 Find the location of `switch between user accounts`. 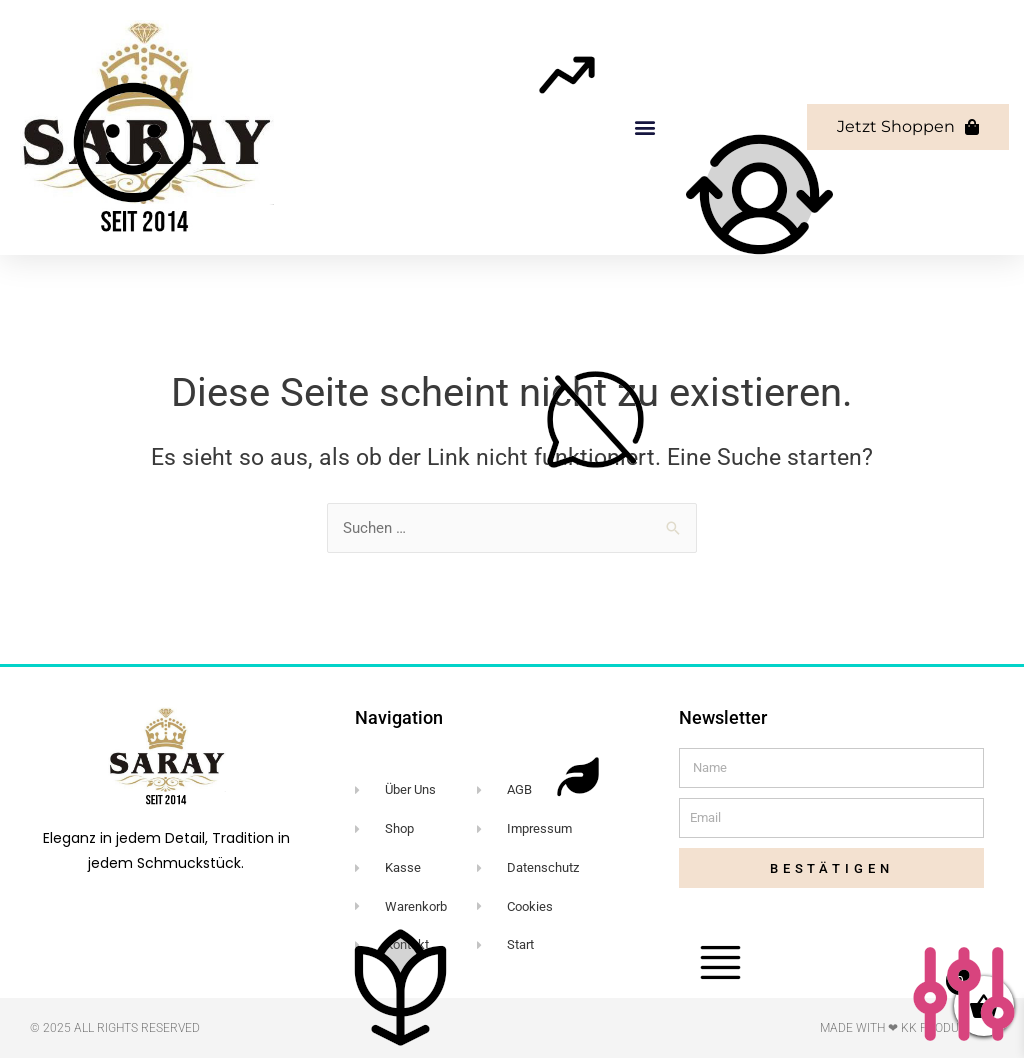

switch between user accounts is located at coordinates (759, 194).